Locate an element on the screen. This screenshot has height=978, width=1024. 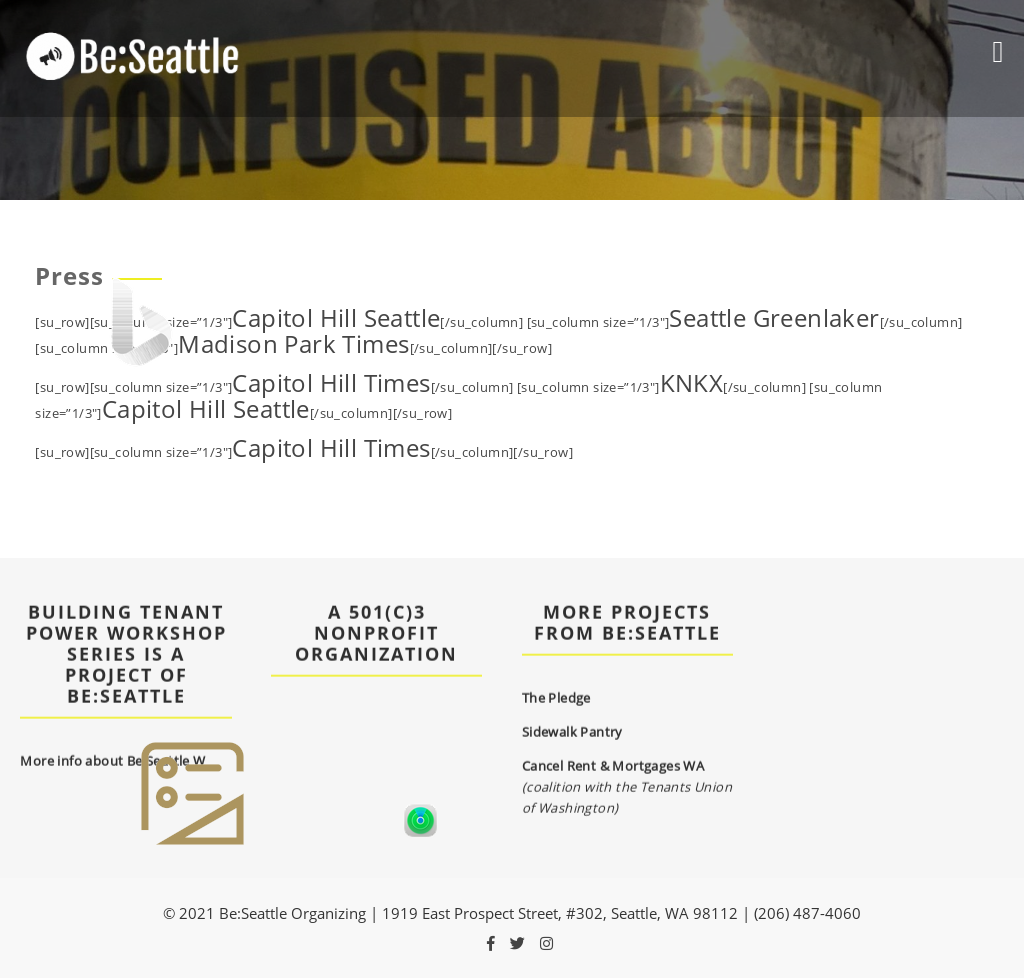
open GNOME Glade interface designer is located at coordinates (192, 793).